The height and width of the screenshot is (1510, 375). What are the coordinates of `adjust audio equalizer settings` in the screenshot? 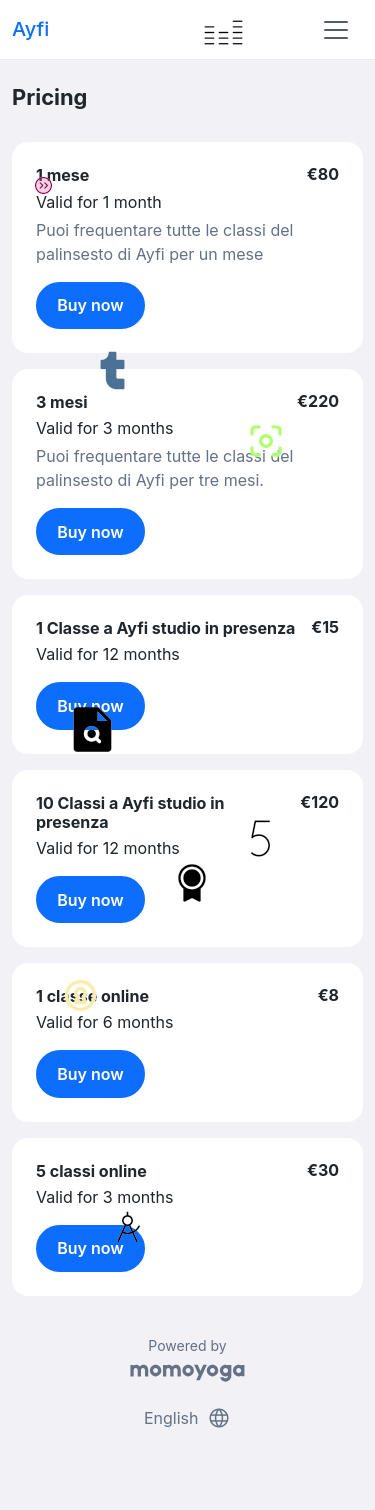 It's located at (223, 32).